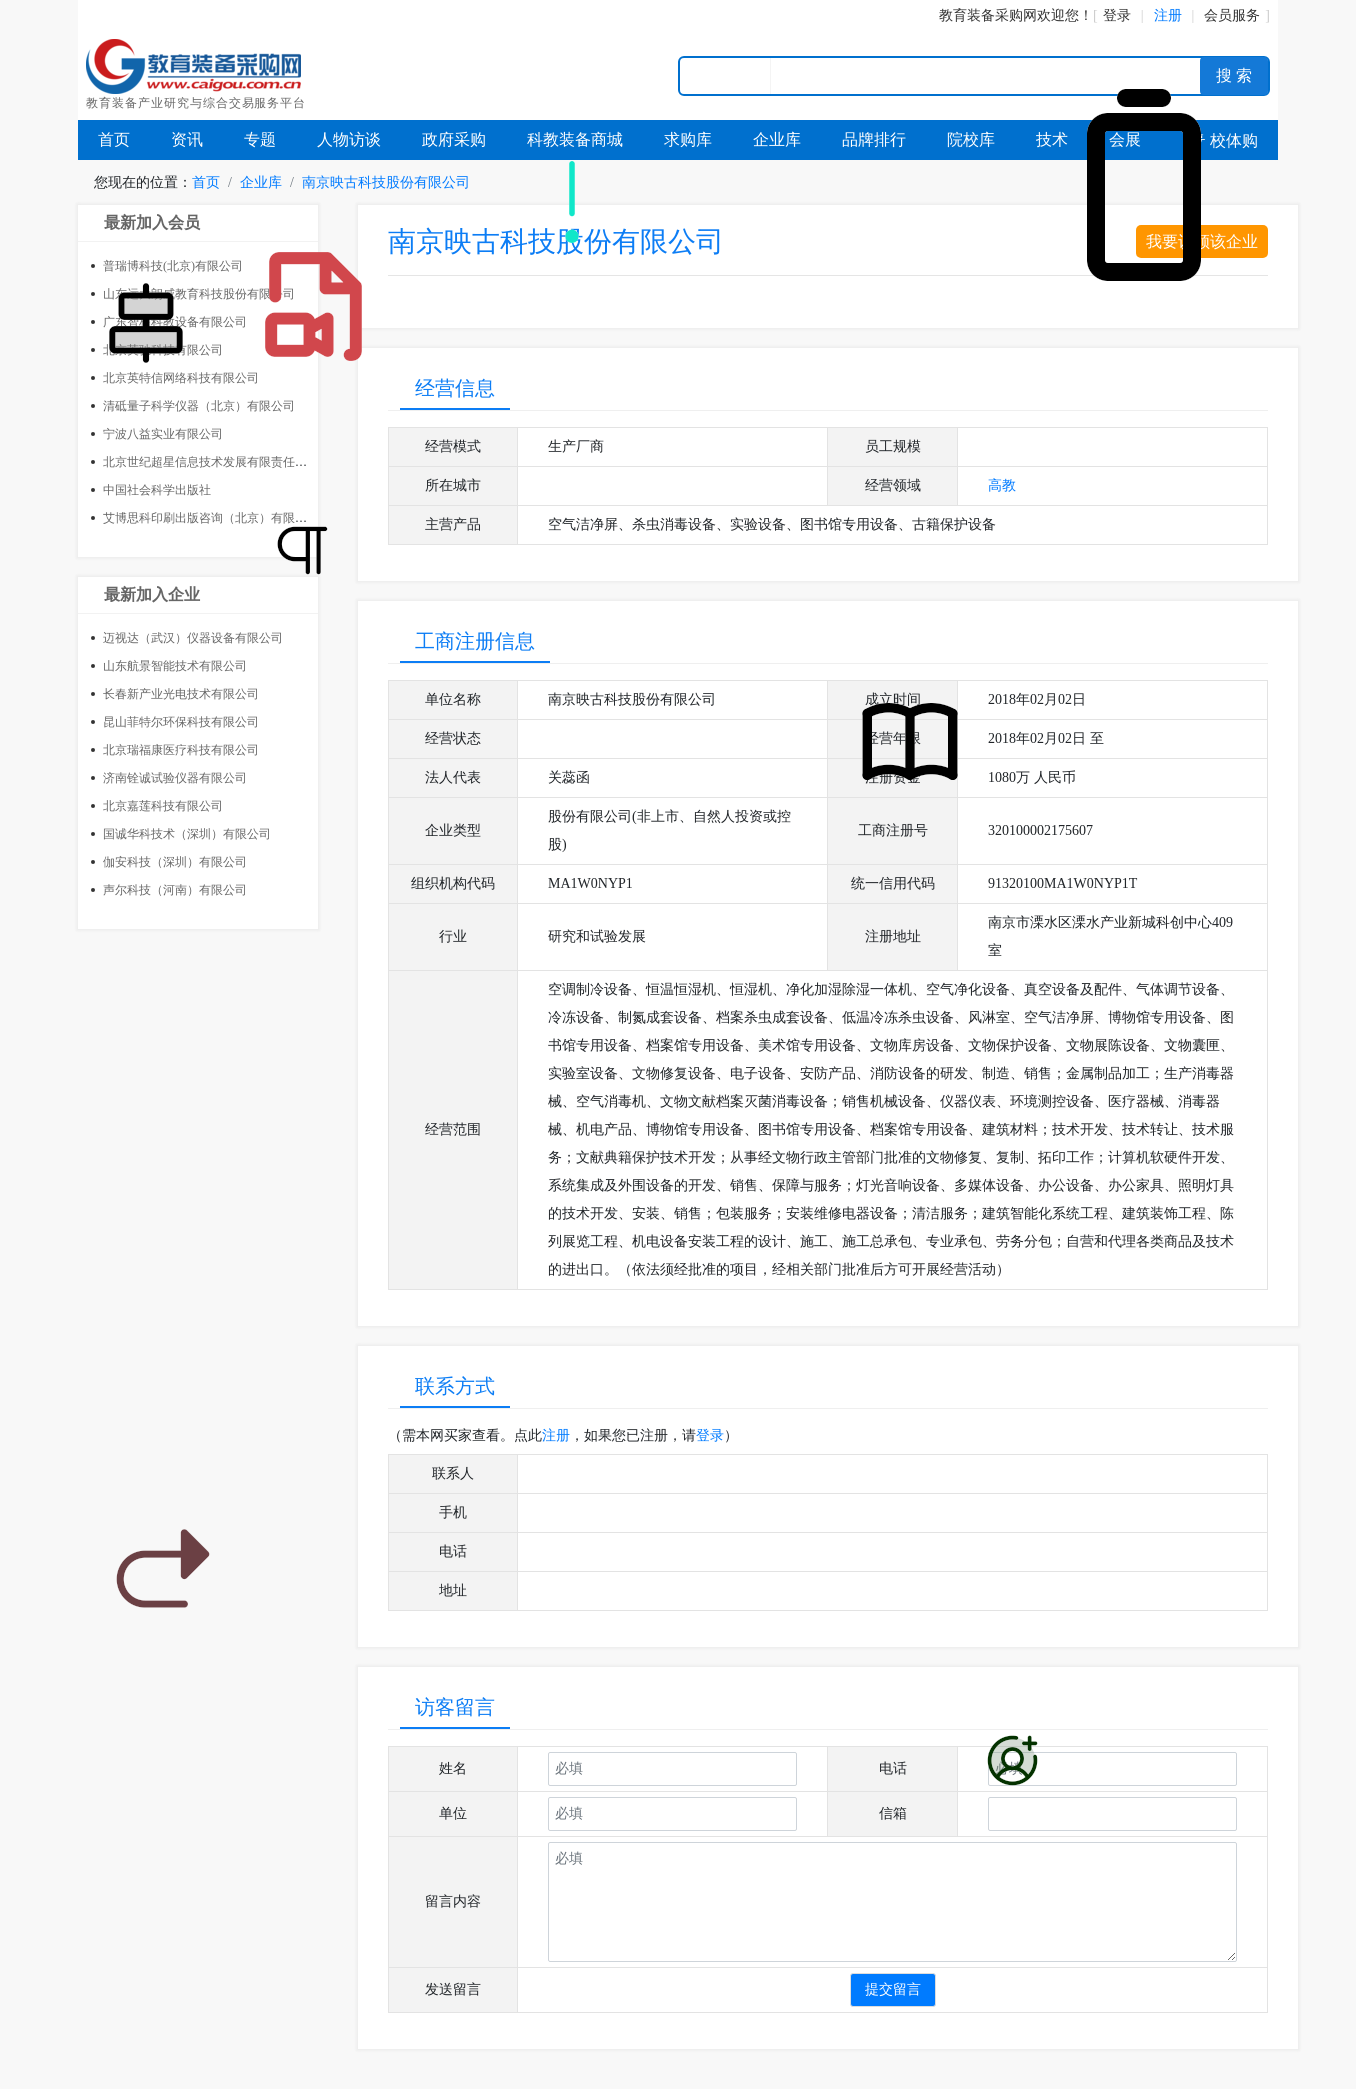  What do you see at coordinates (146, 323) in the screenshot?
I see `align objects to horizontal center` at bounding box center [146, 323].